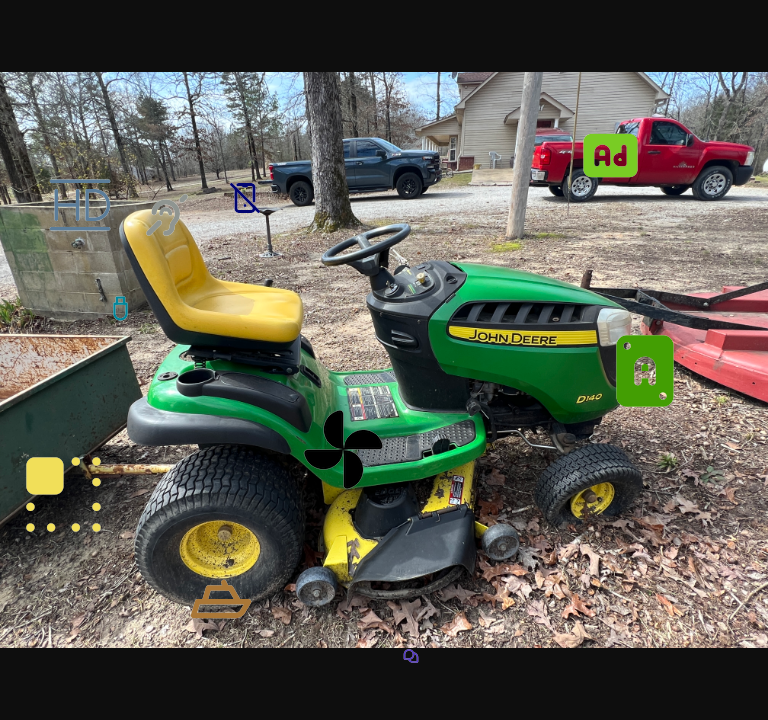  Describe the element at coordinates (120, 308) in the screenshot. I see `connect a USB device` at that location.